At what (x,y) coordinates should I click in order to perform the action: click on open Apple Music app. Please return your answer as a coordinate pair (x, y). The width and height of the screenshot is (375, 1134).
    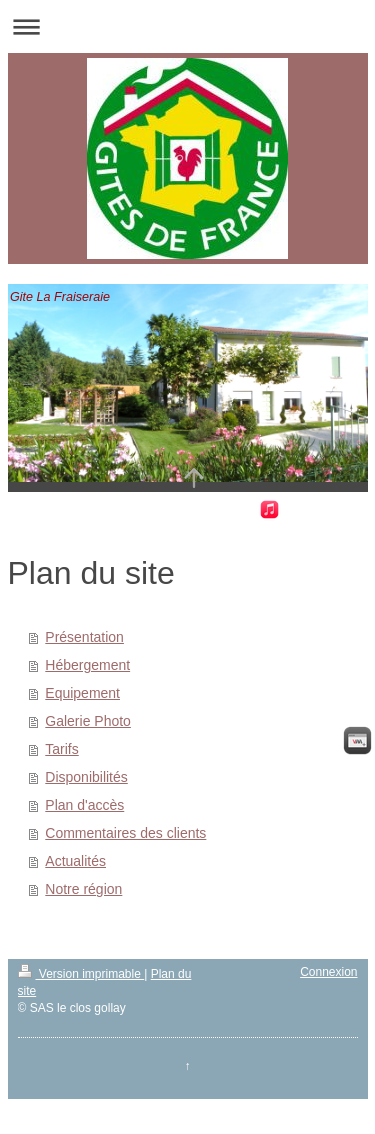
    Looking at the image, I should click on (269, 509).